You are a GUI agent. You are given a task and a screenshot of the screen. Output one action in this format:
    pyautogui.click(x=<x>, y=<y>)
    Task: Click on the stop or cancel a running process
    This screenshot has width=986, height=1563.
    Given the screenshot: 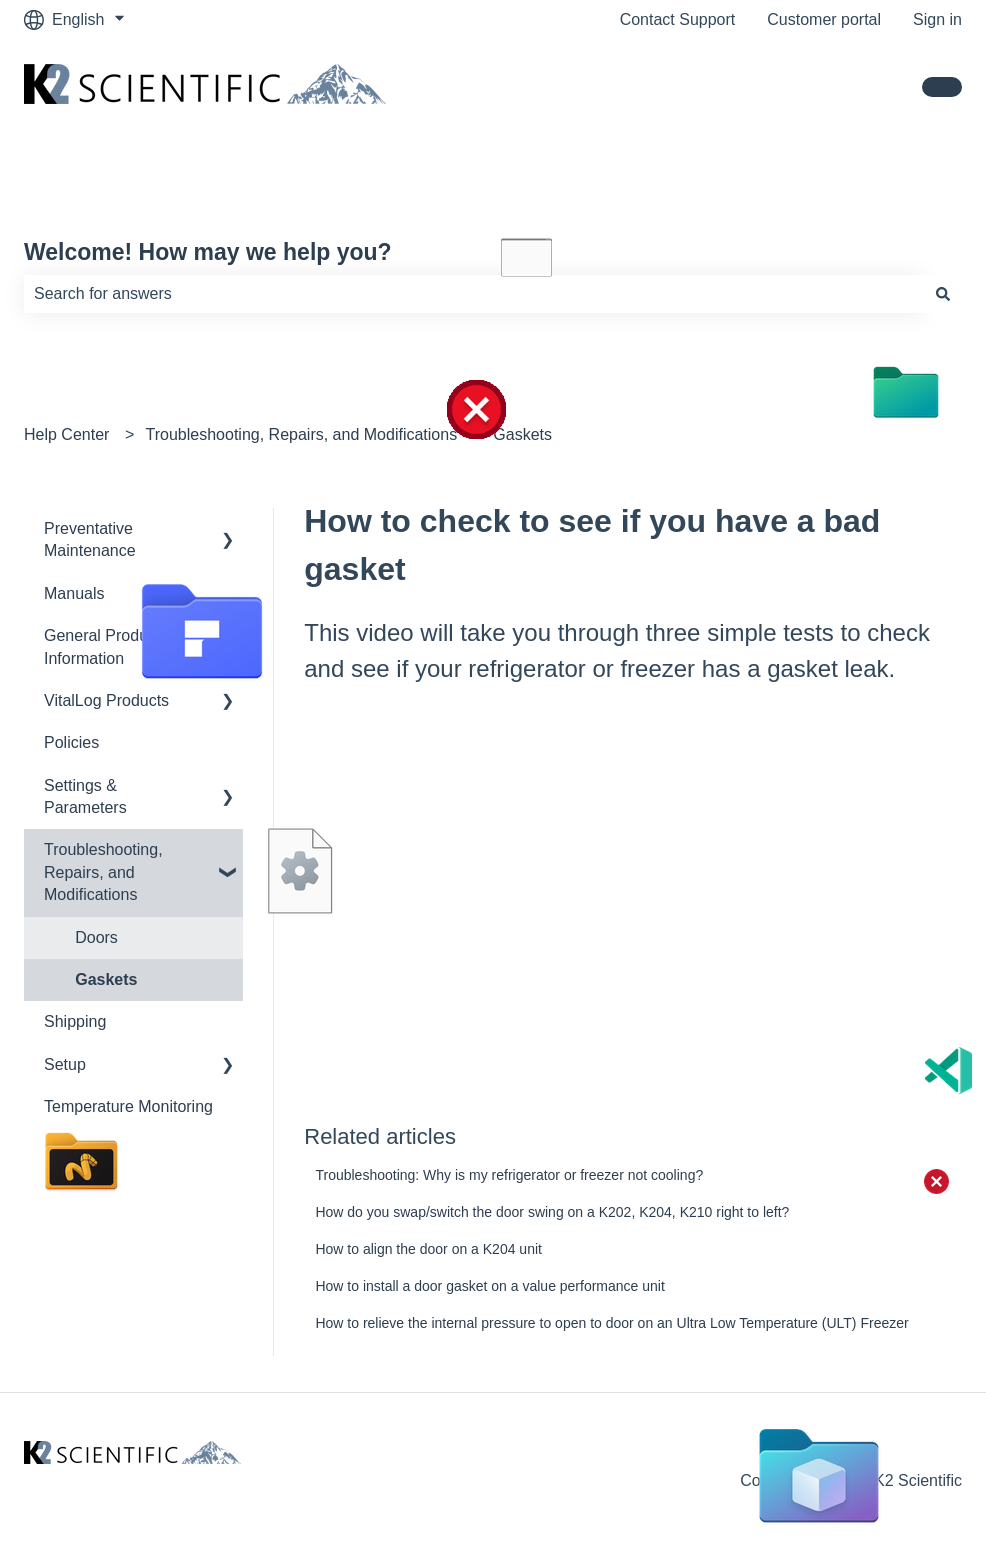 What is the action you would take?
    pyautogui.click(x=936, y=1181)
    